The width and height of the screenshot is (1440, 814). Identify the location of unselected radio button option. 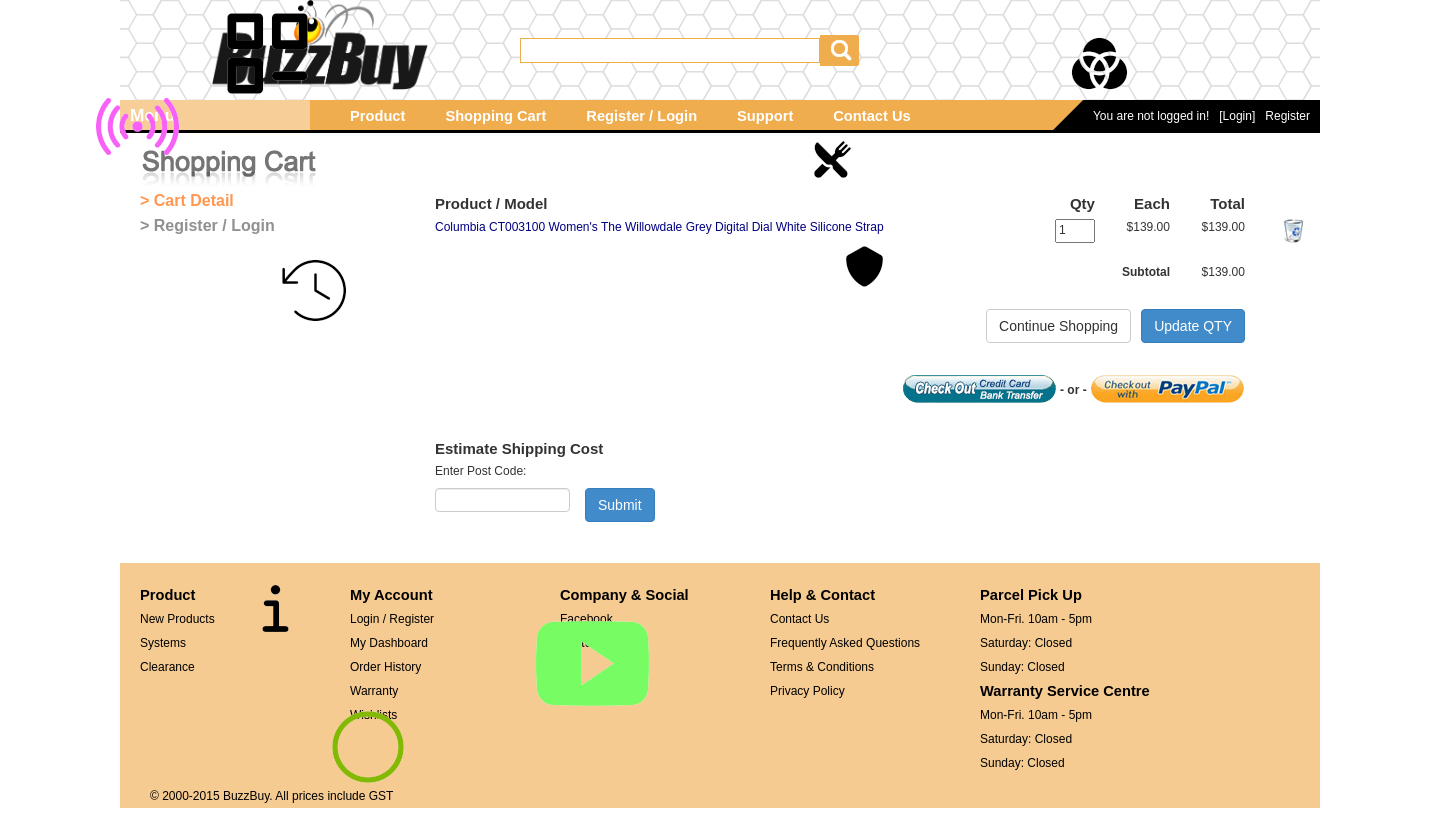
(368, 747).